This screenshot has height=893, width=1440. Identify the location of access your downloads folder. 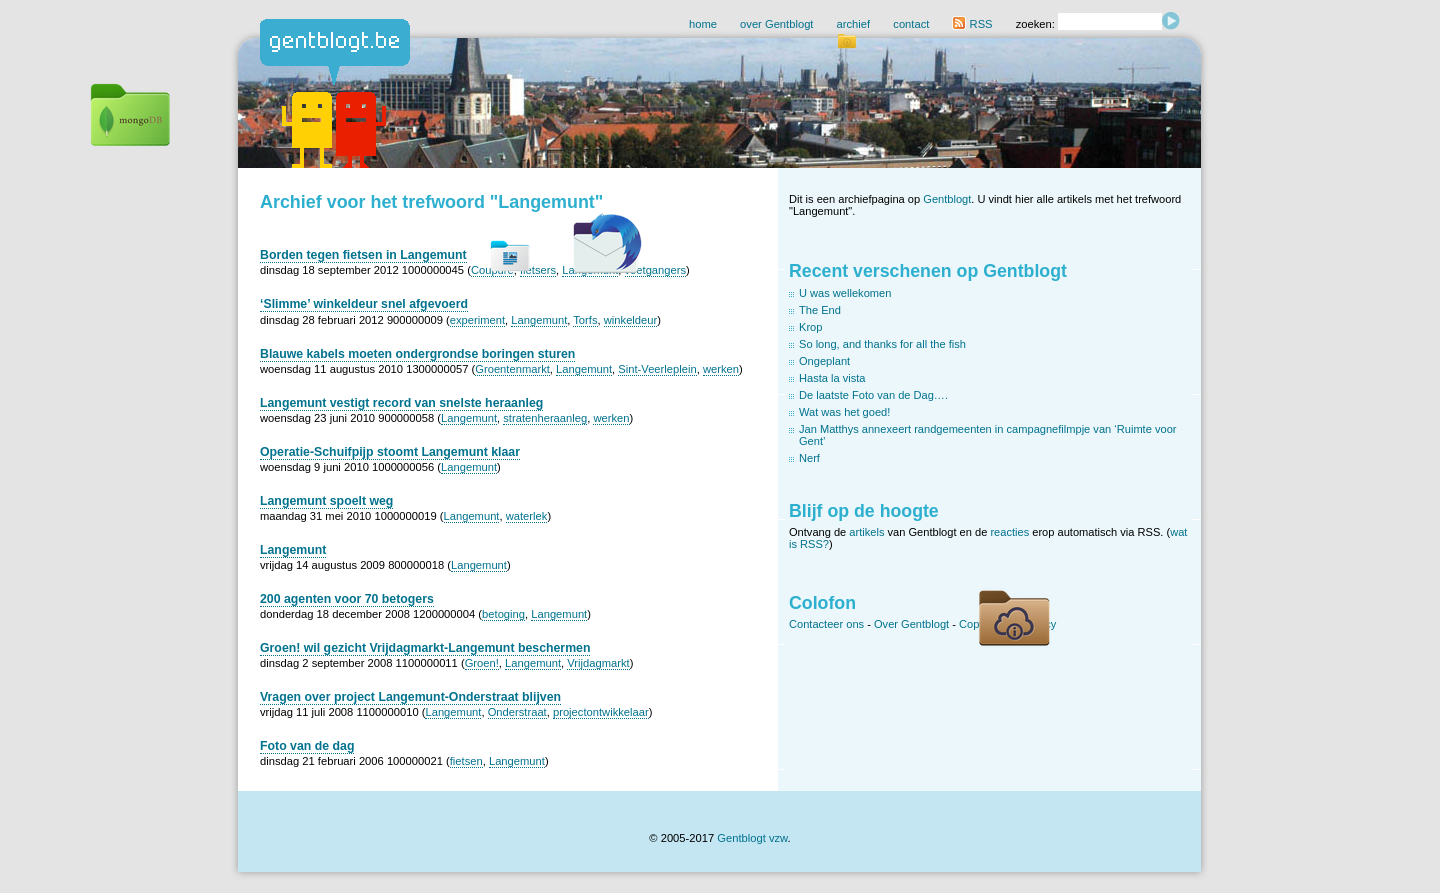
(847, 41).